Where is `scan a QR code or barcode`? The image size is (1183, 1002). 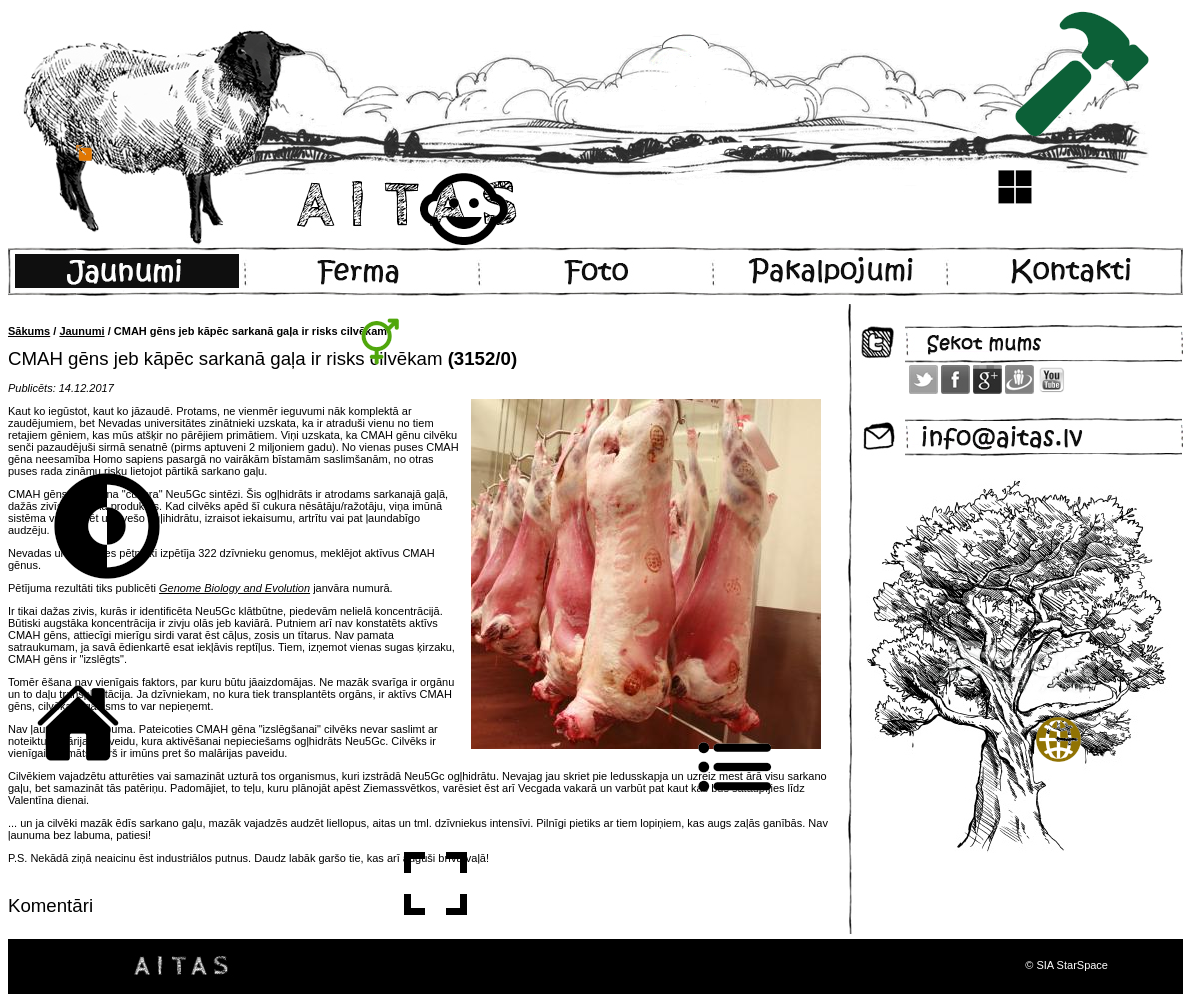
scan a QR code or barcode is located at coordinates (435, 883).